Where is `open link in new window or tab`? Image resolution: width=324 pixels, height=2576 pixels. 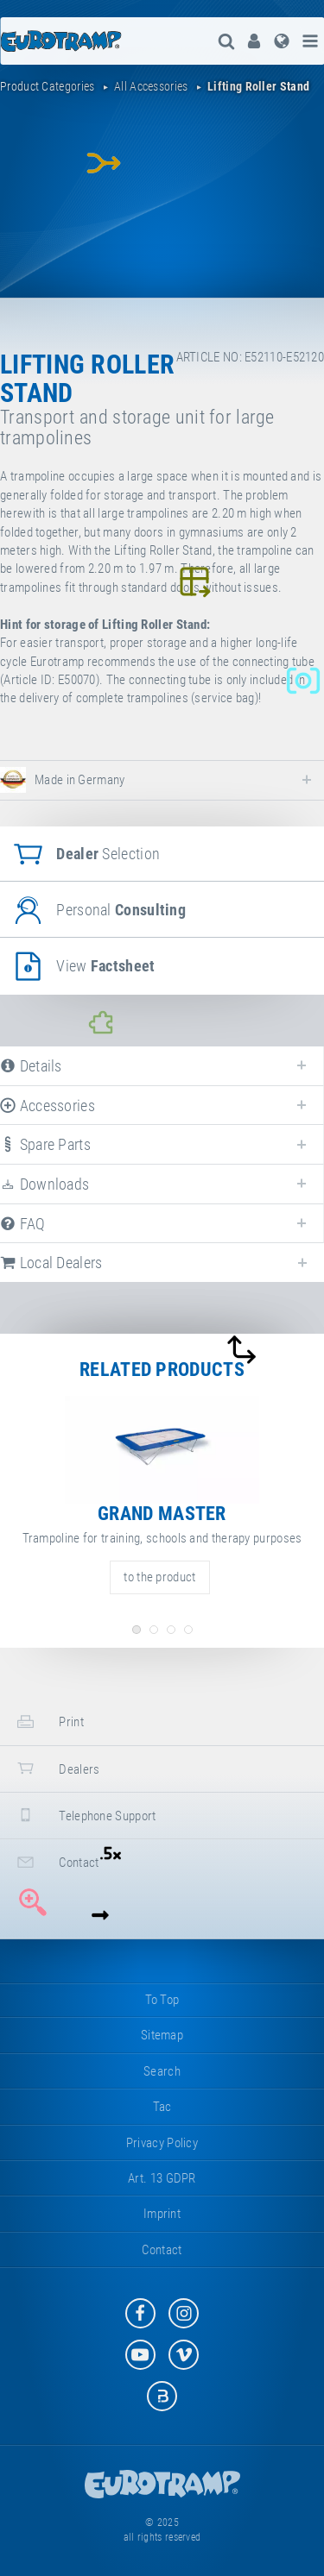 open link in new window or tab is located at coordinates (241, 1349).